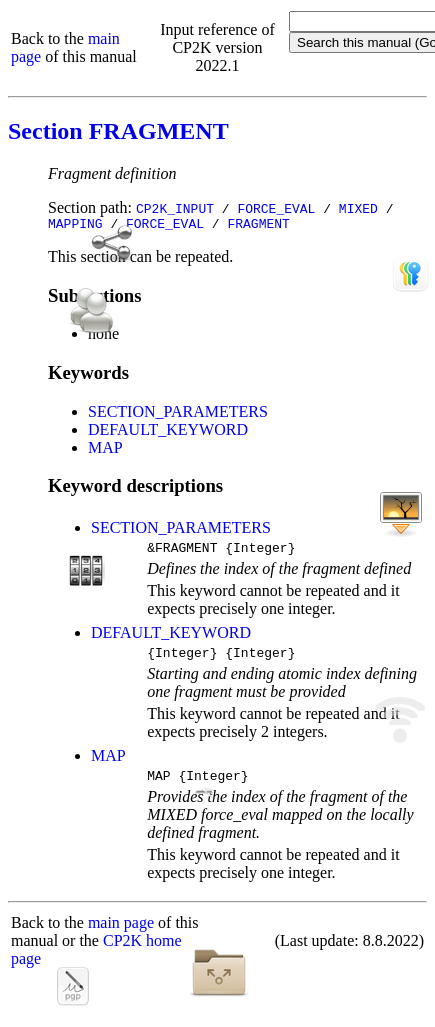  I want to click on a PGP signature file for verifying authenticity, so click(73, 986).